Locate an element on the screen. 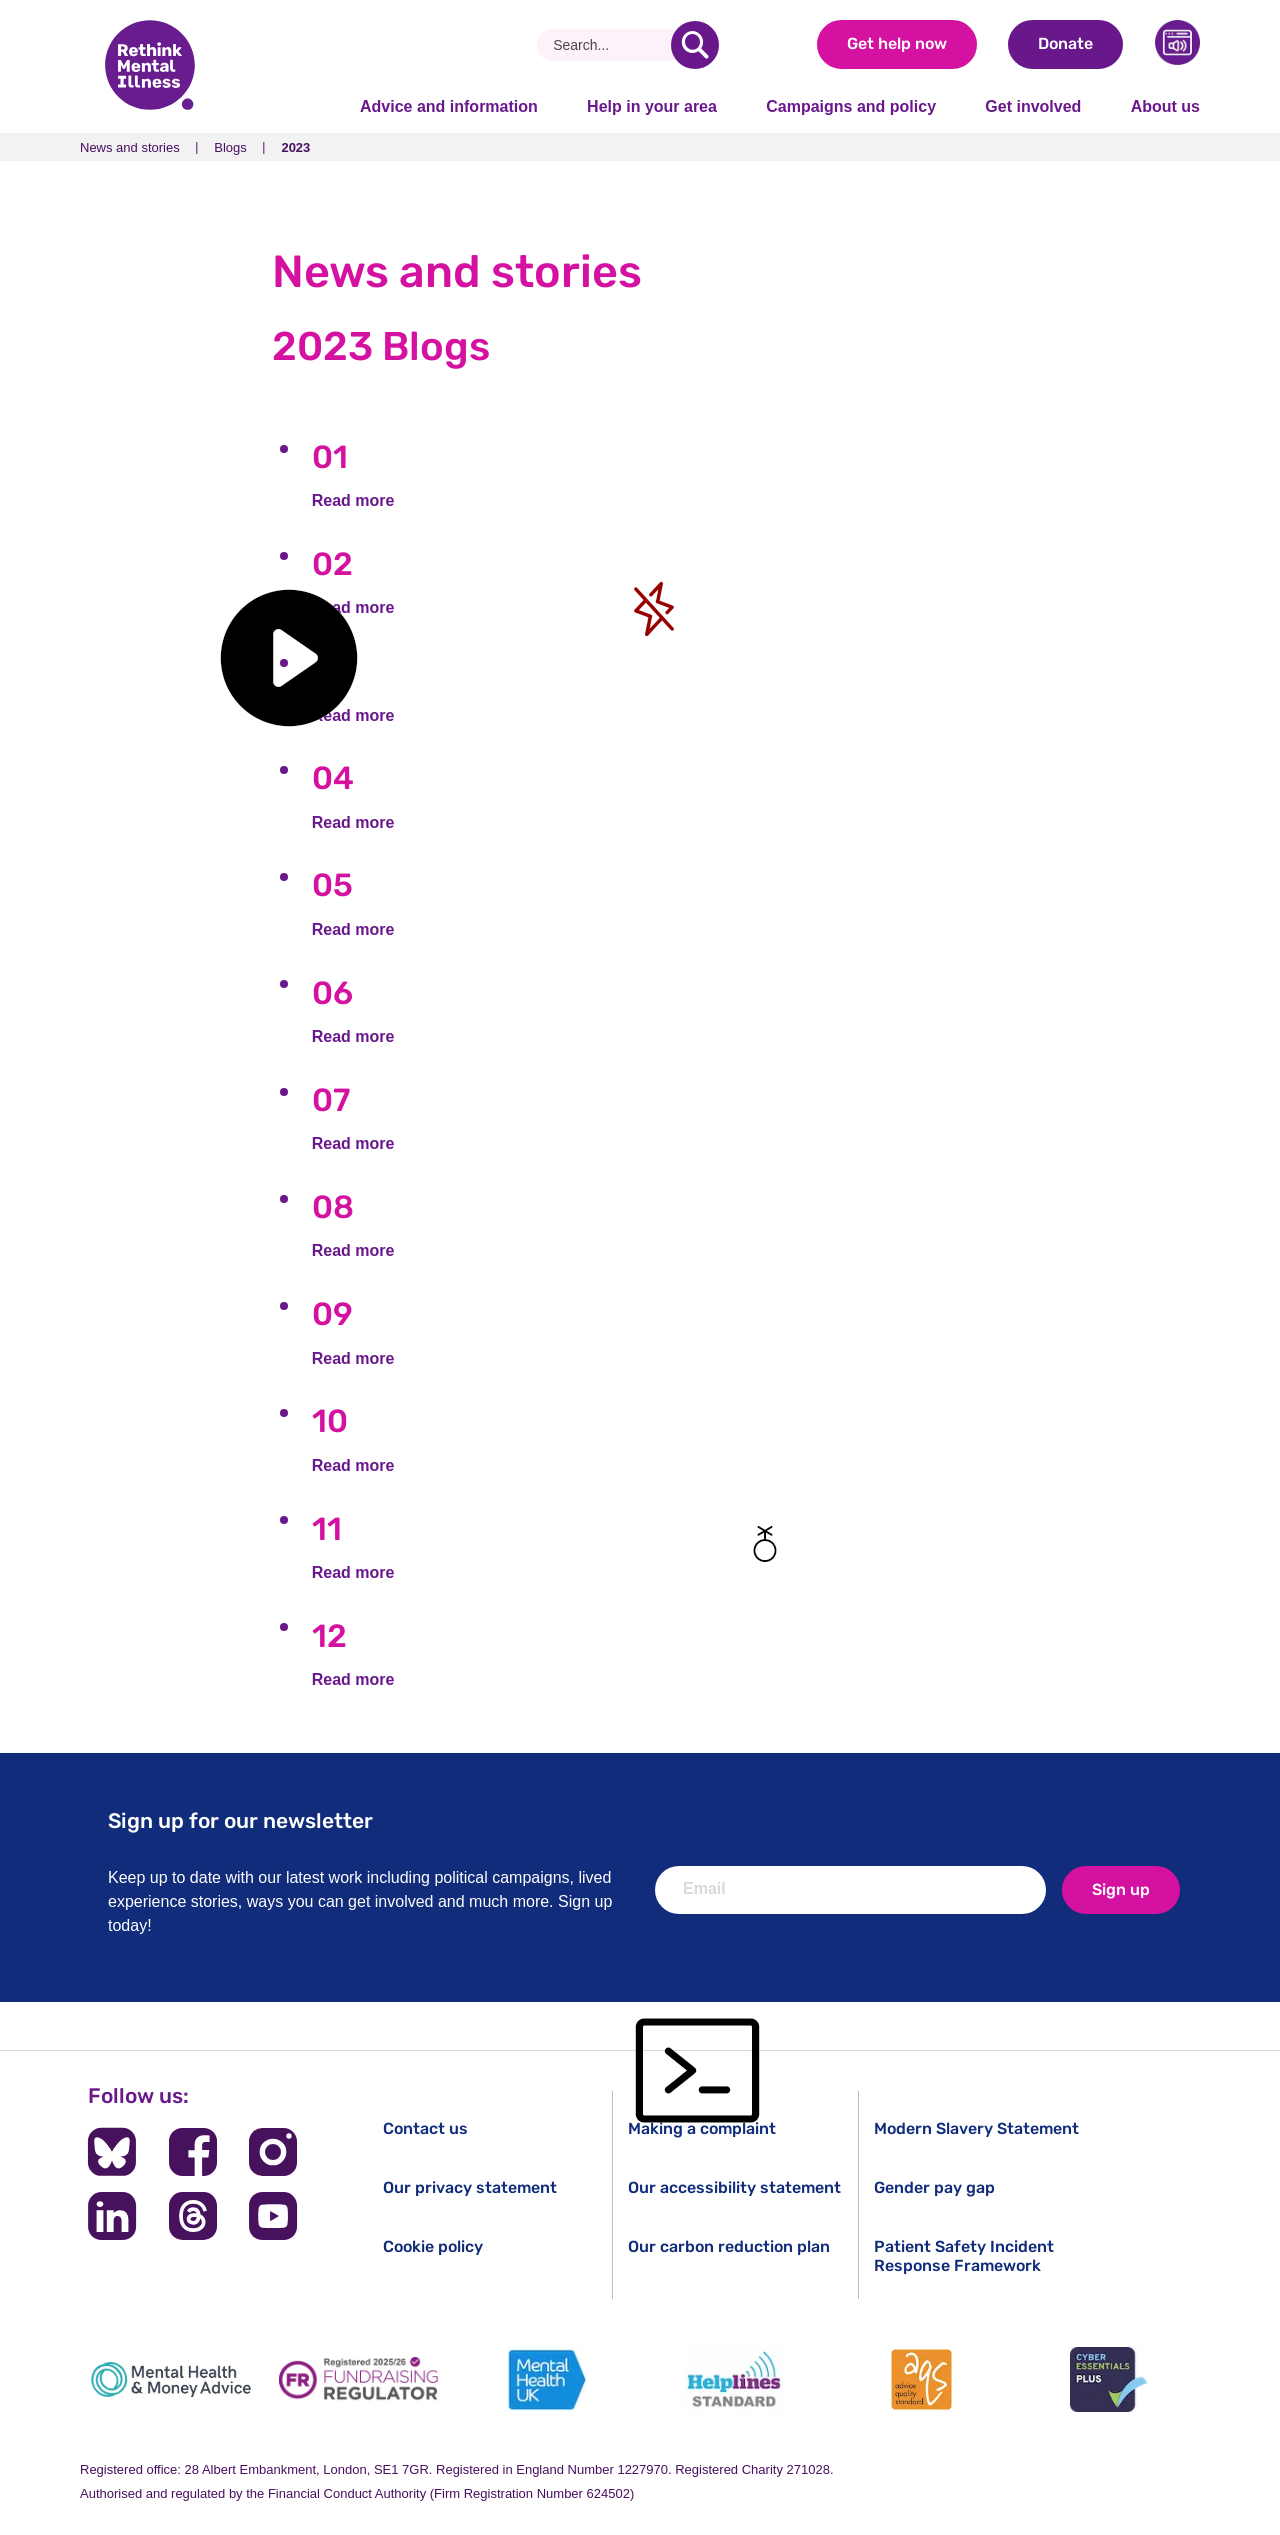  indicates nonbinary gender identity option is located at coordinates (765, 1544).